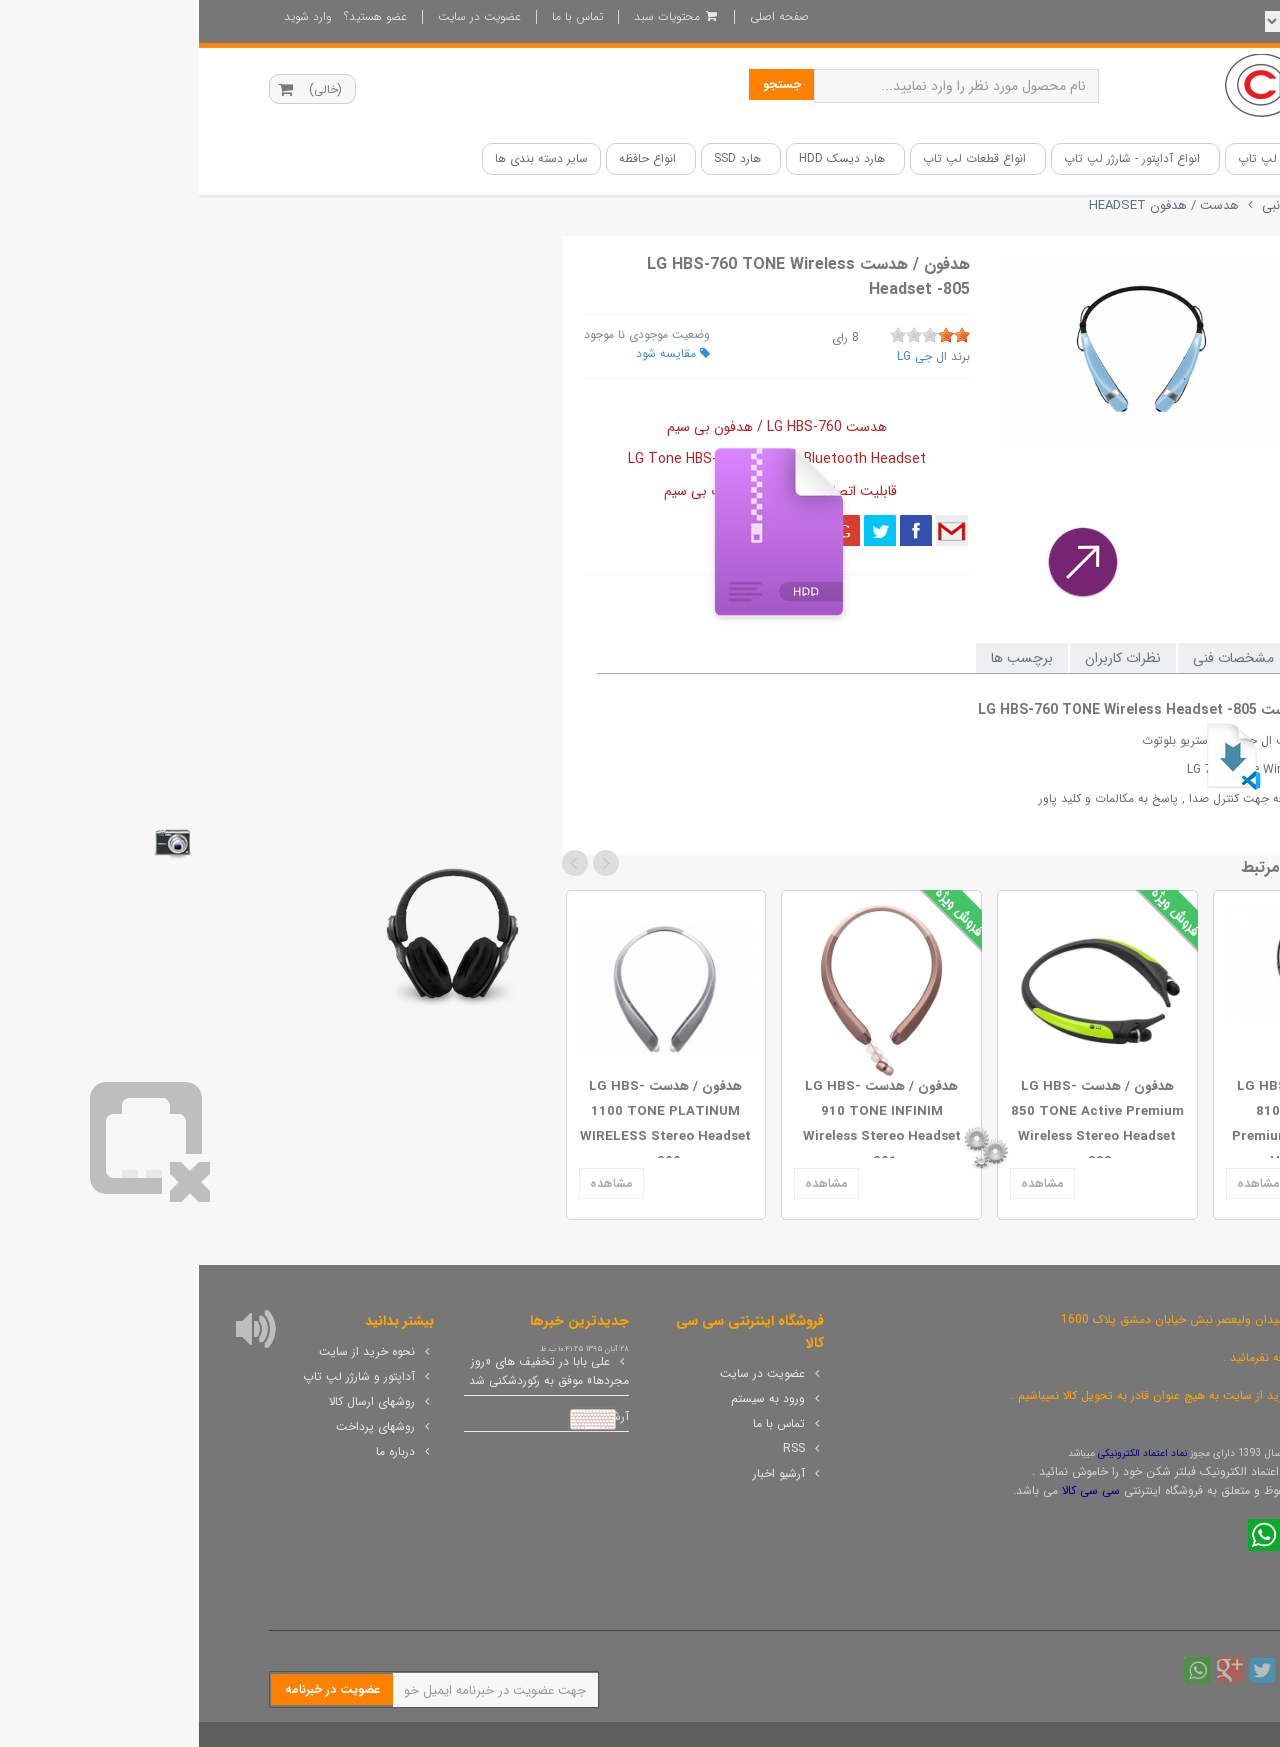  I want to click on a virtualbox virtual hard disk file, so click(779, 535).